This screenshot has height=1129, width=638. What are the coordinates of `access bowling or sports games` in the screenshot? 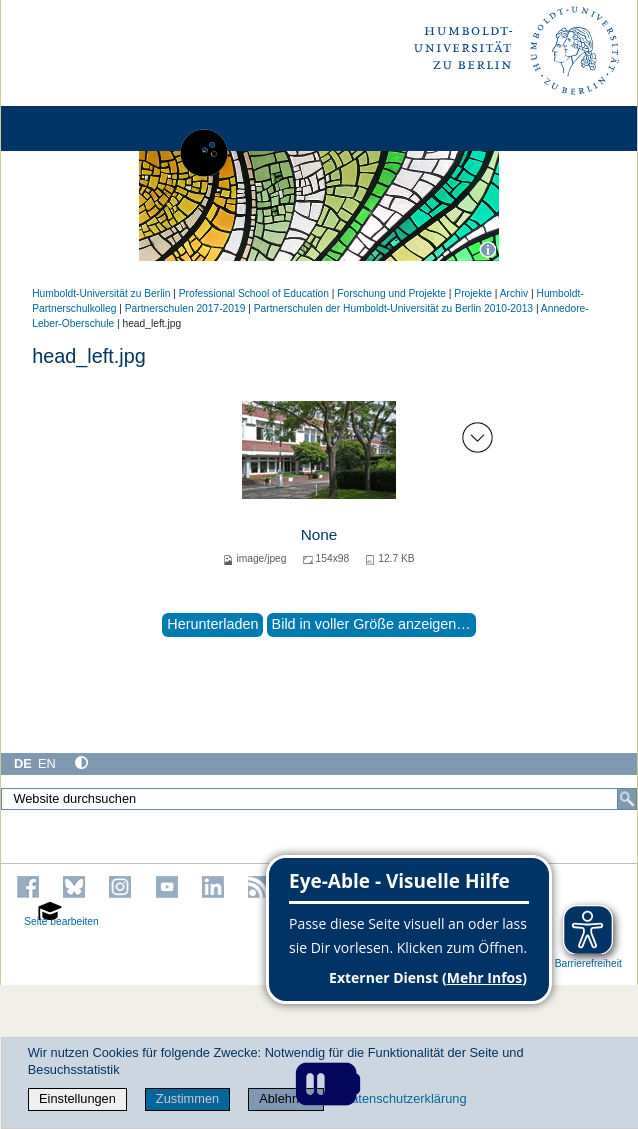 It's located at (204, 153).